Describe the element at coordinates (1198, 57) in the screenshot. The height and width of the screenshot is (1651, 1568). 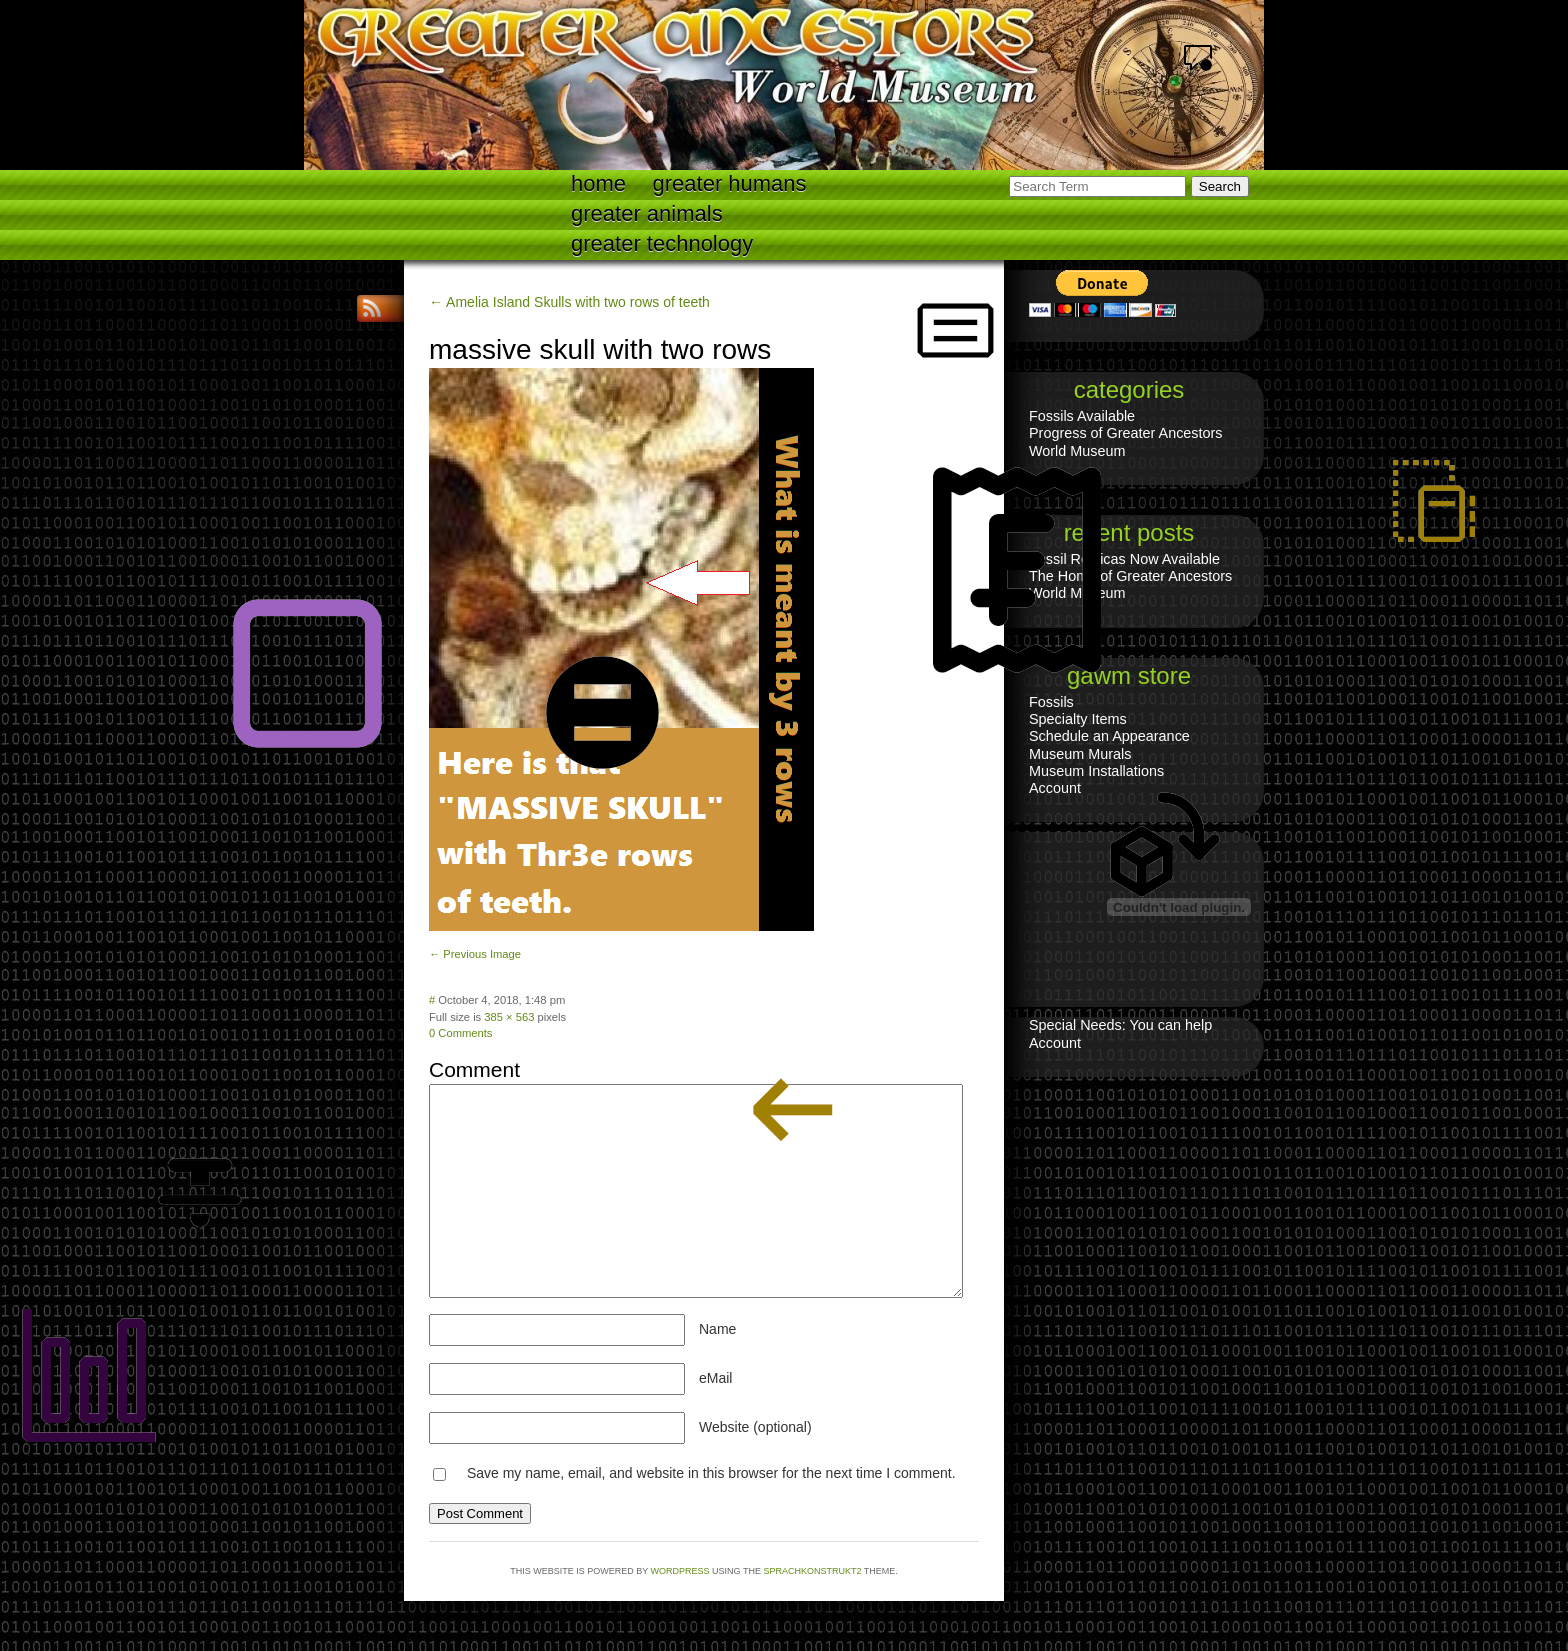
I see `view unresolved comments` at that location.